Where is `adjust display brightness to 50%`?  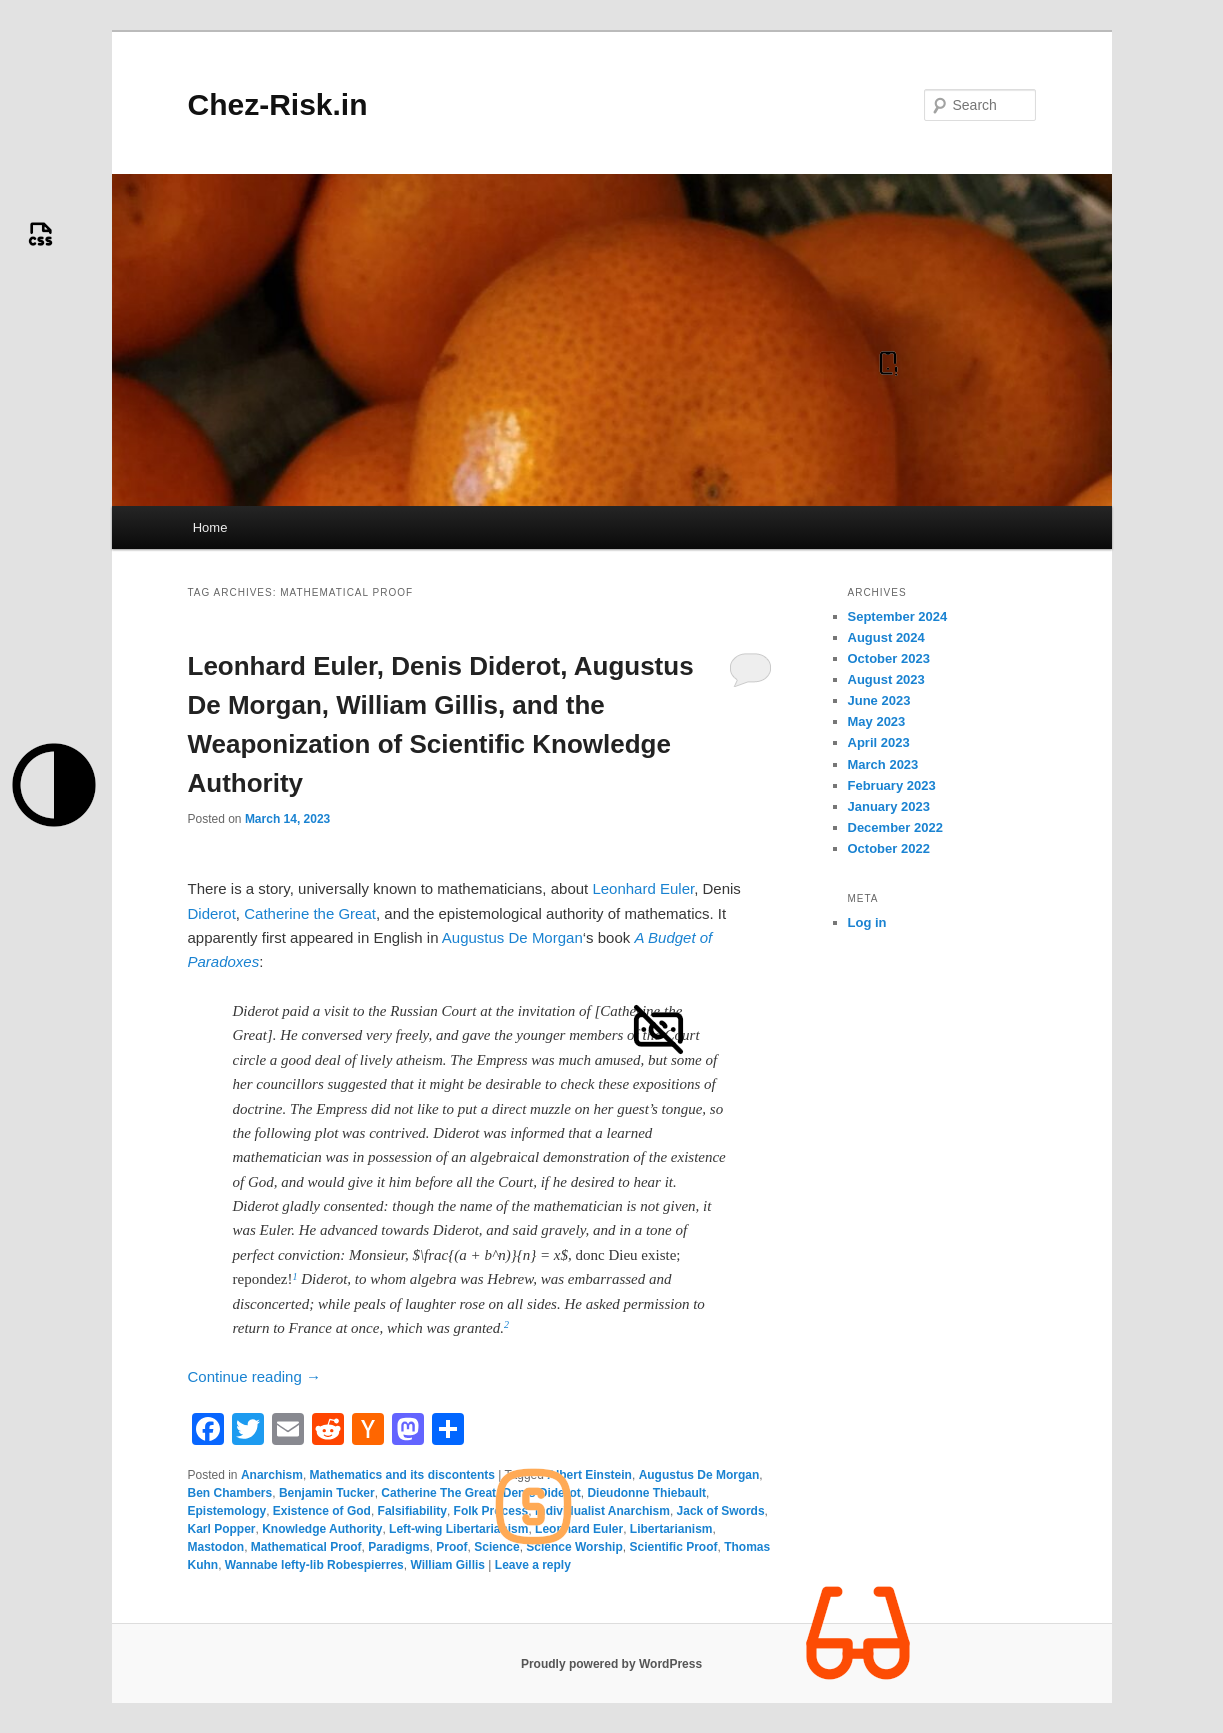
adjust display brightness to 50% is located at coordinates (54, 785).